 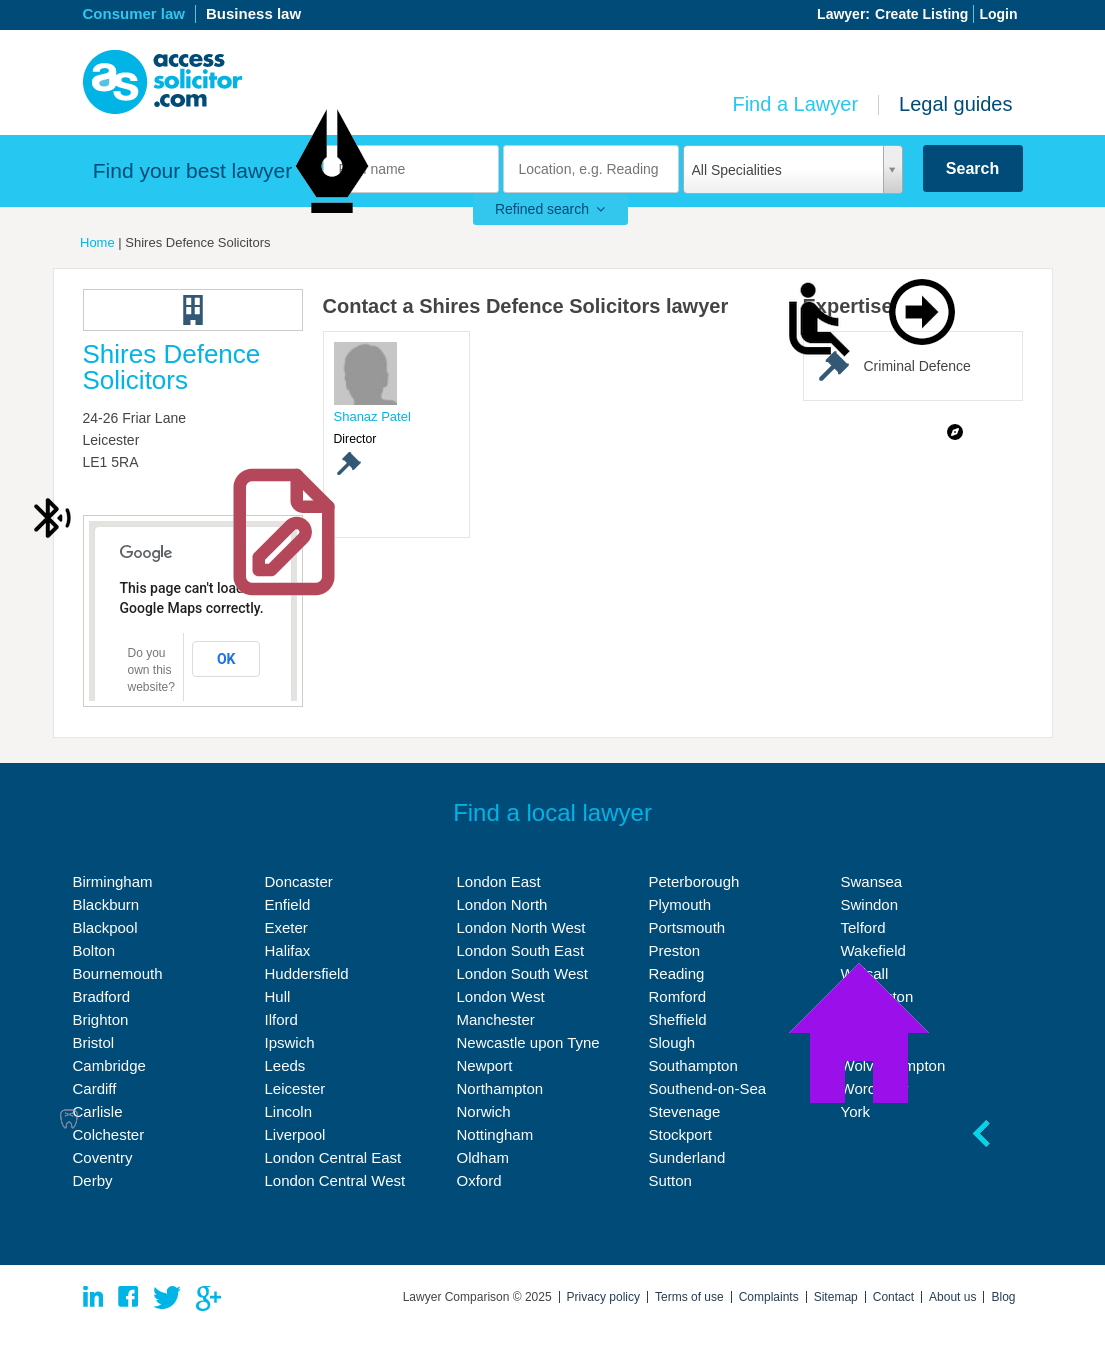 I want to click on go back to the previous screen, so click(x=981, y=1133).